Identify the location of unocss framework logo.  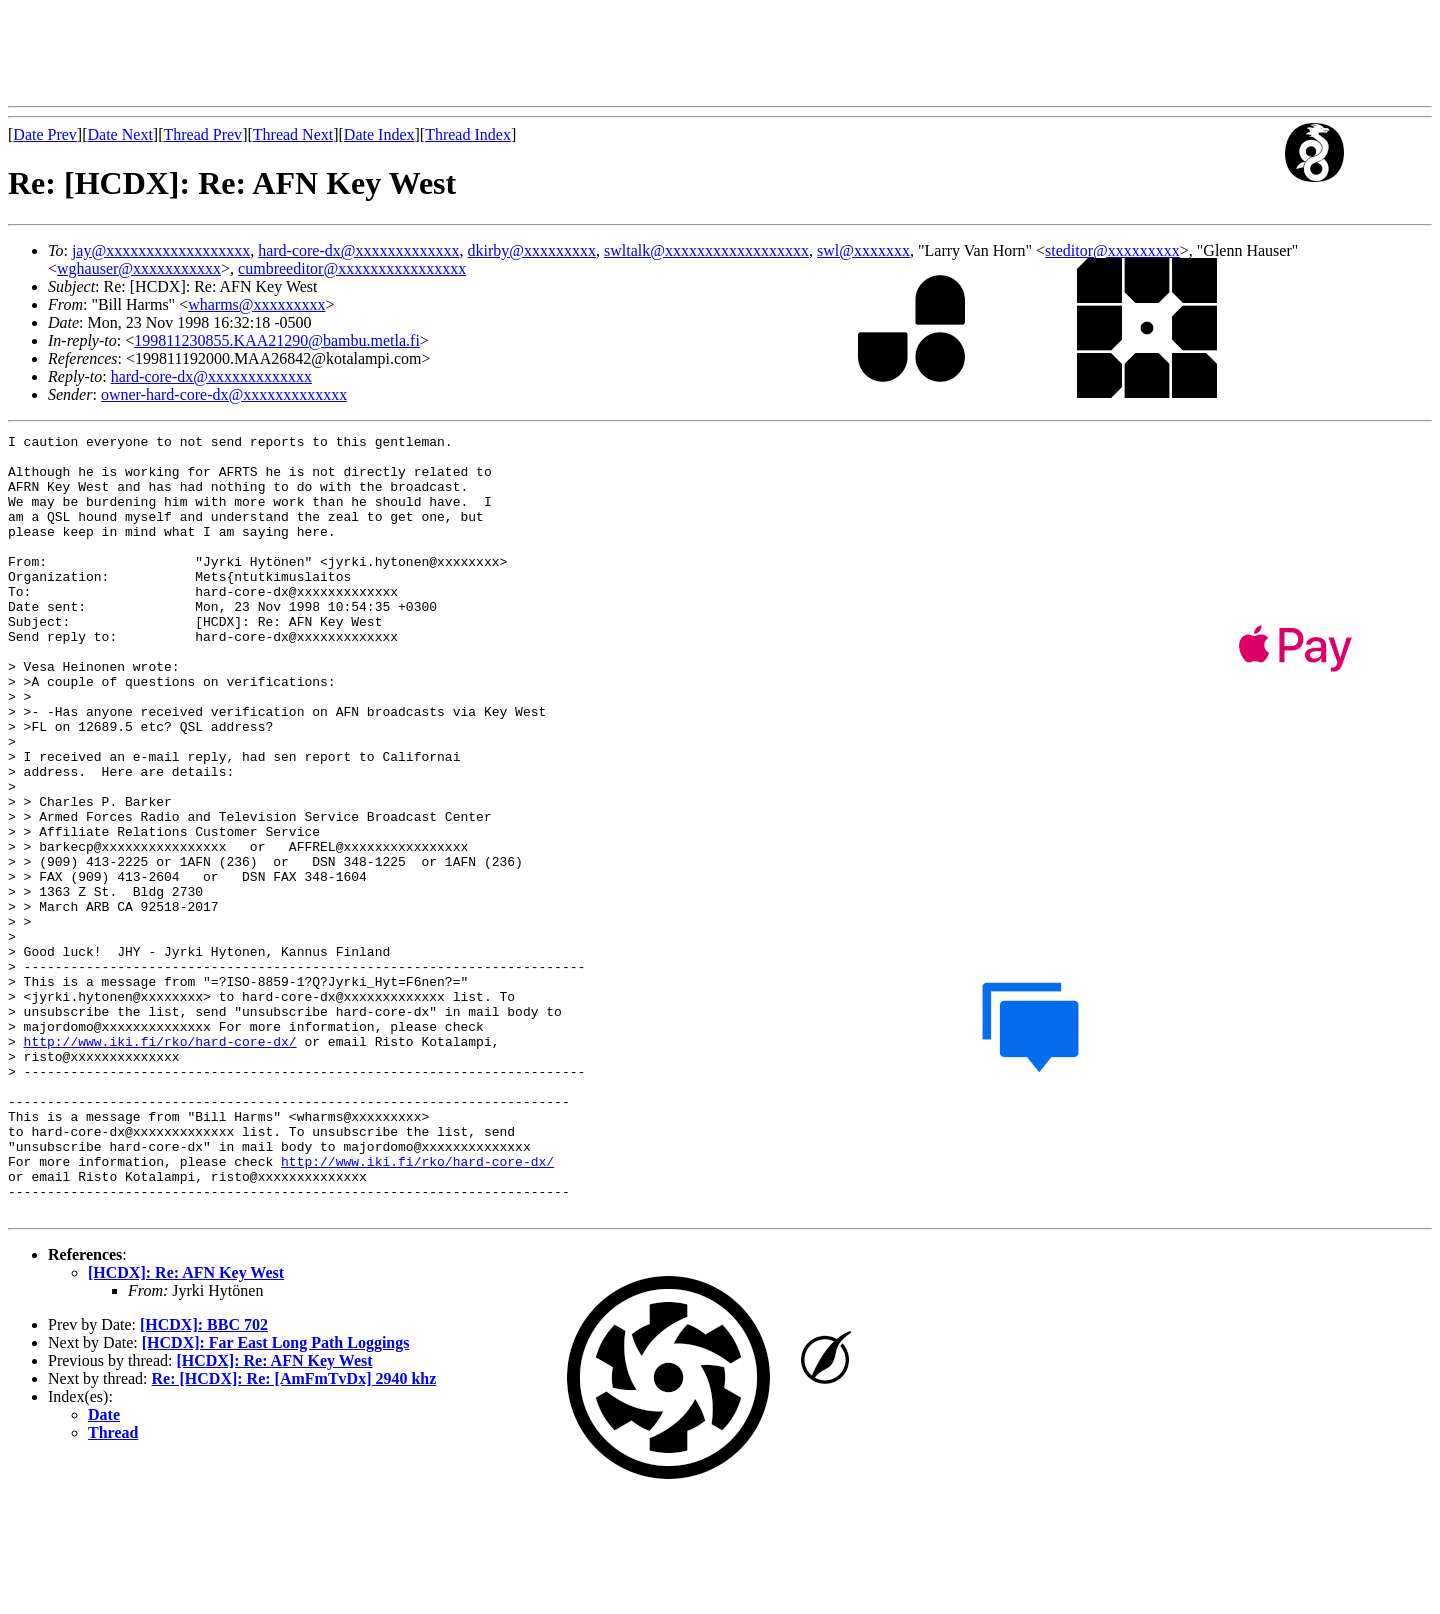
(911, 328).